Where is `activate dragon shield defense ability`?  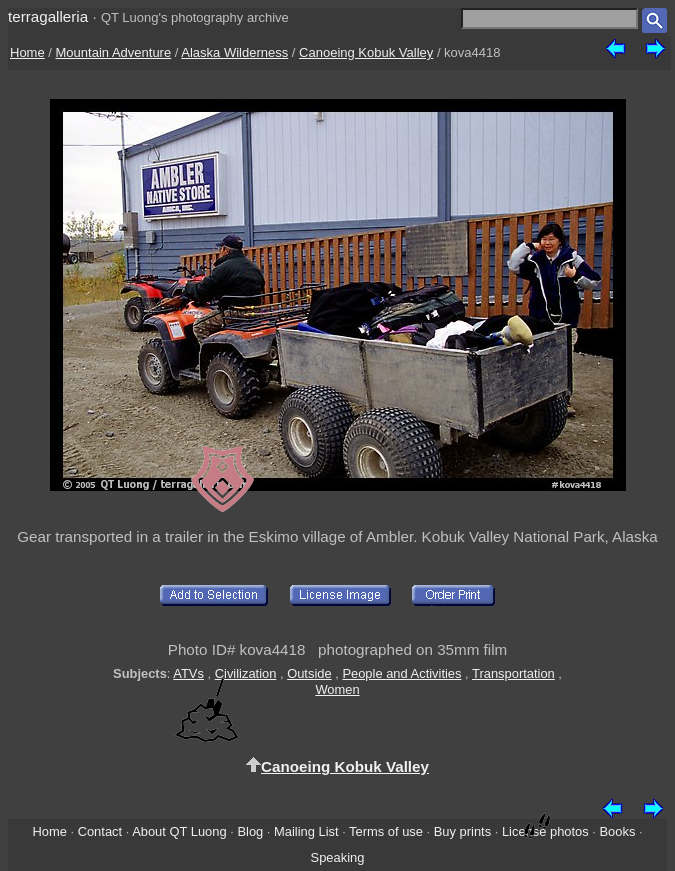
activate dragon shield defense ability is located at coordinates (222, 479).